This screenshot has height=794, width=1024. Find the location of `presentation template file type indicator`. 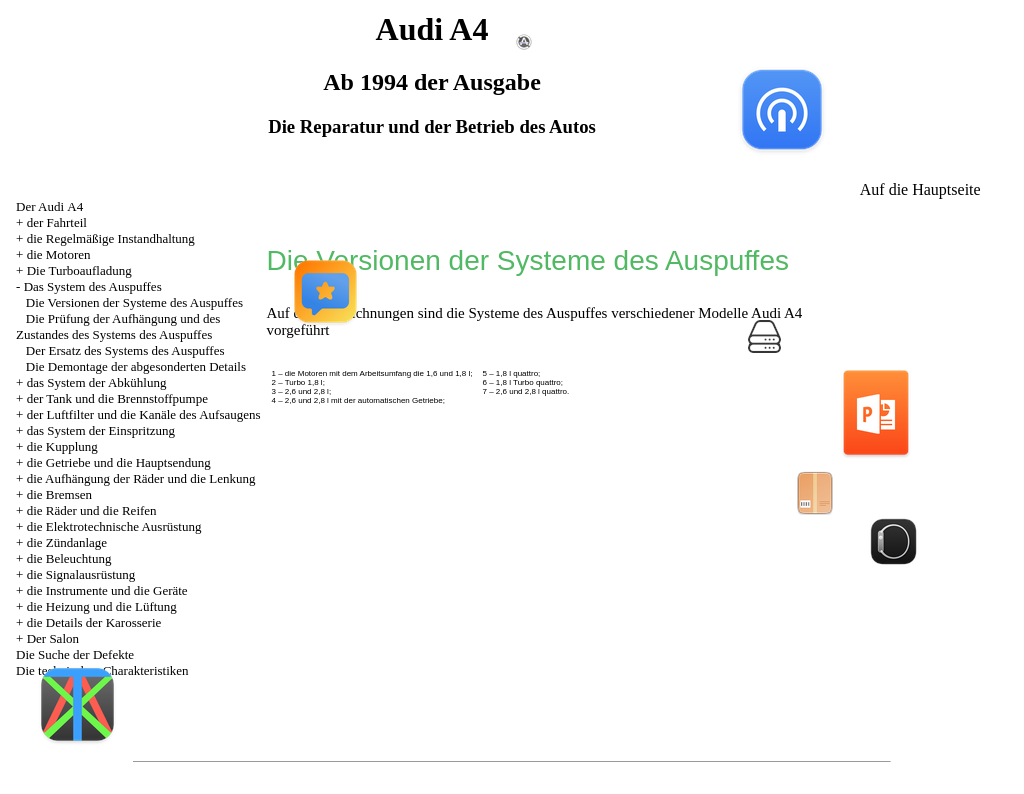

presentation template file type indicator is located at coordinates (876, 414).